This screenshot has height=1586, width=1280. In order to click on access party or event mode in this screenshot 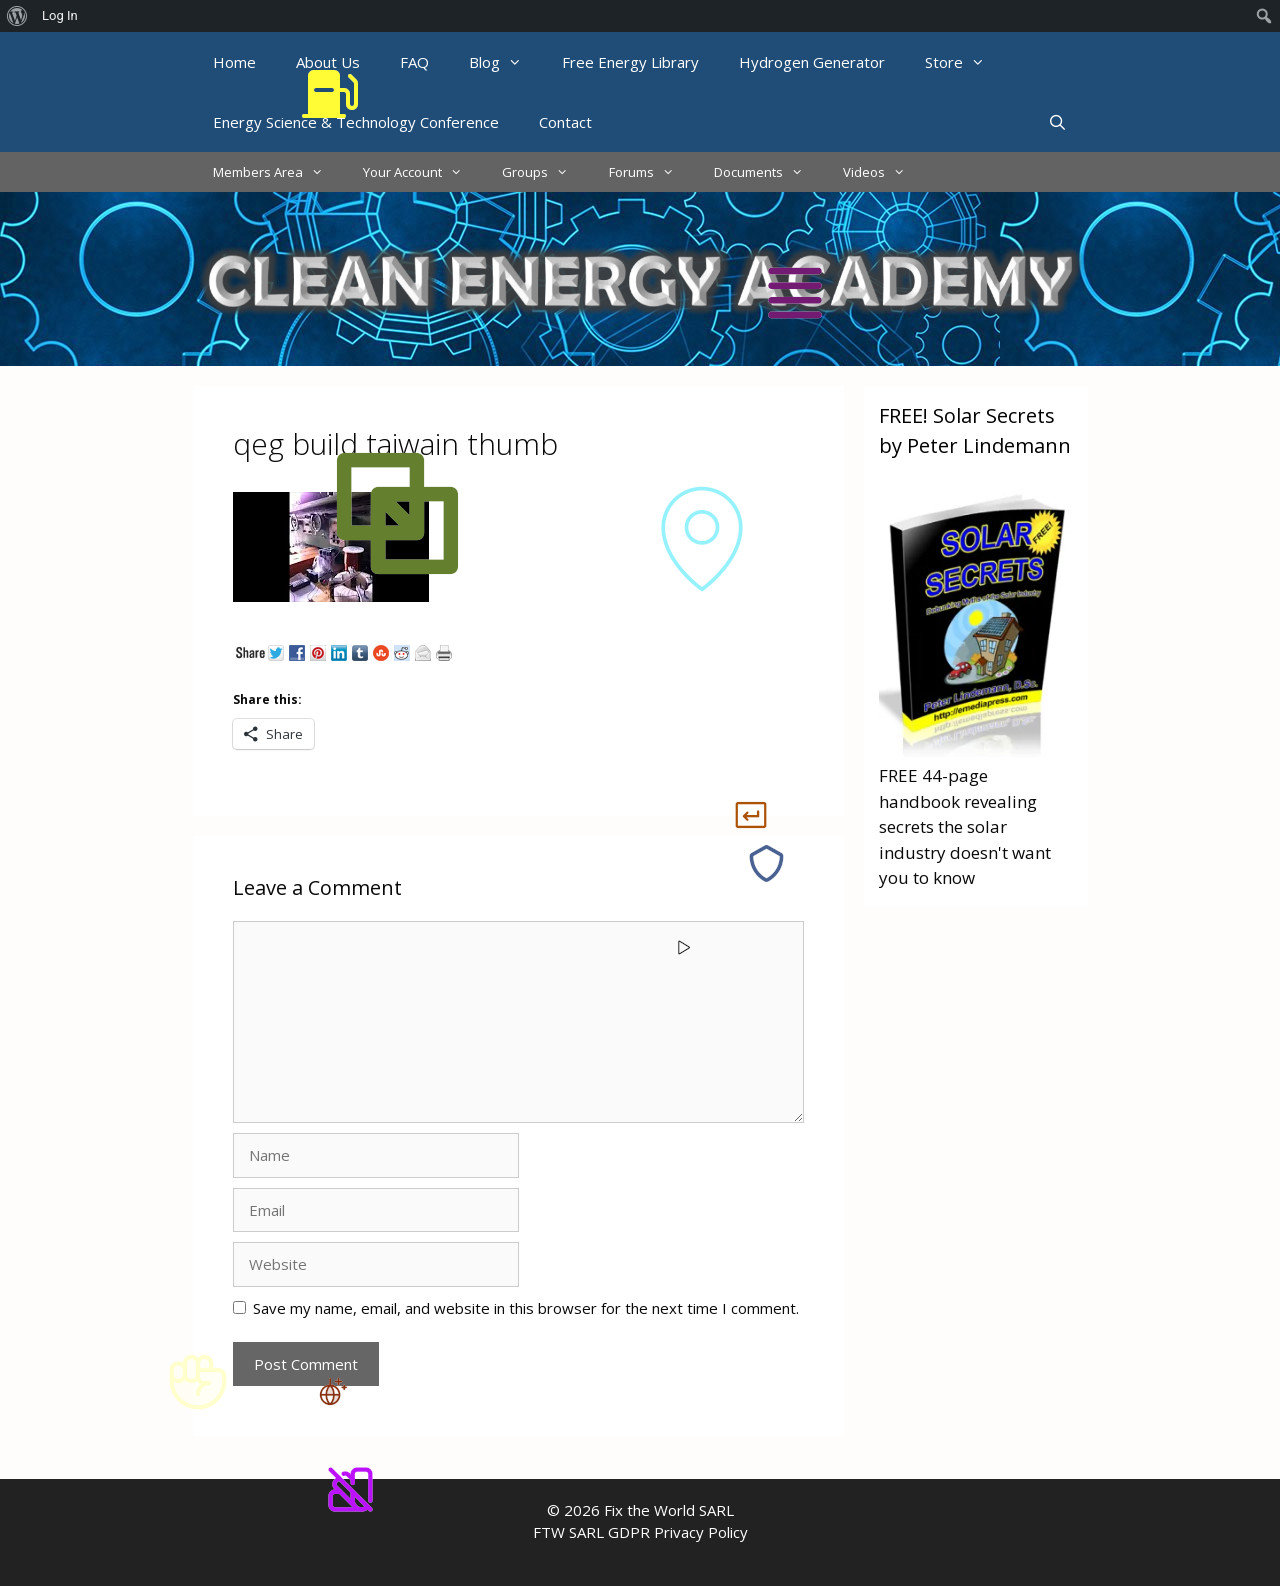, I will do `click(332, 1392)`.